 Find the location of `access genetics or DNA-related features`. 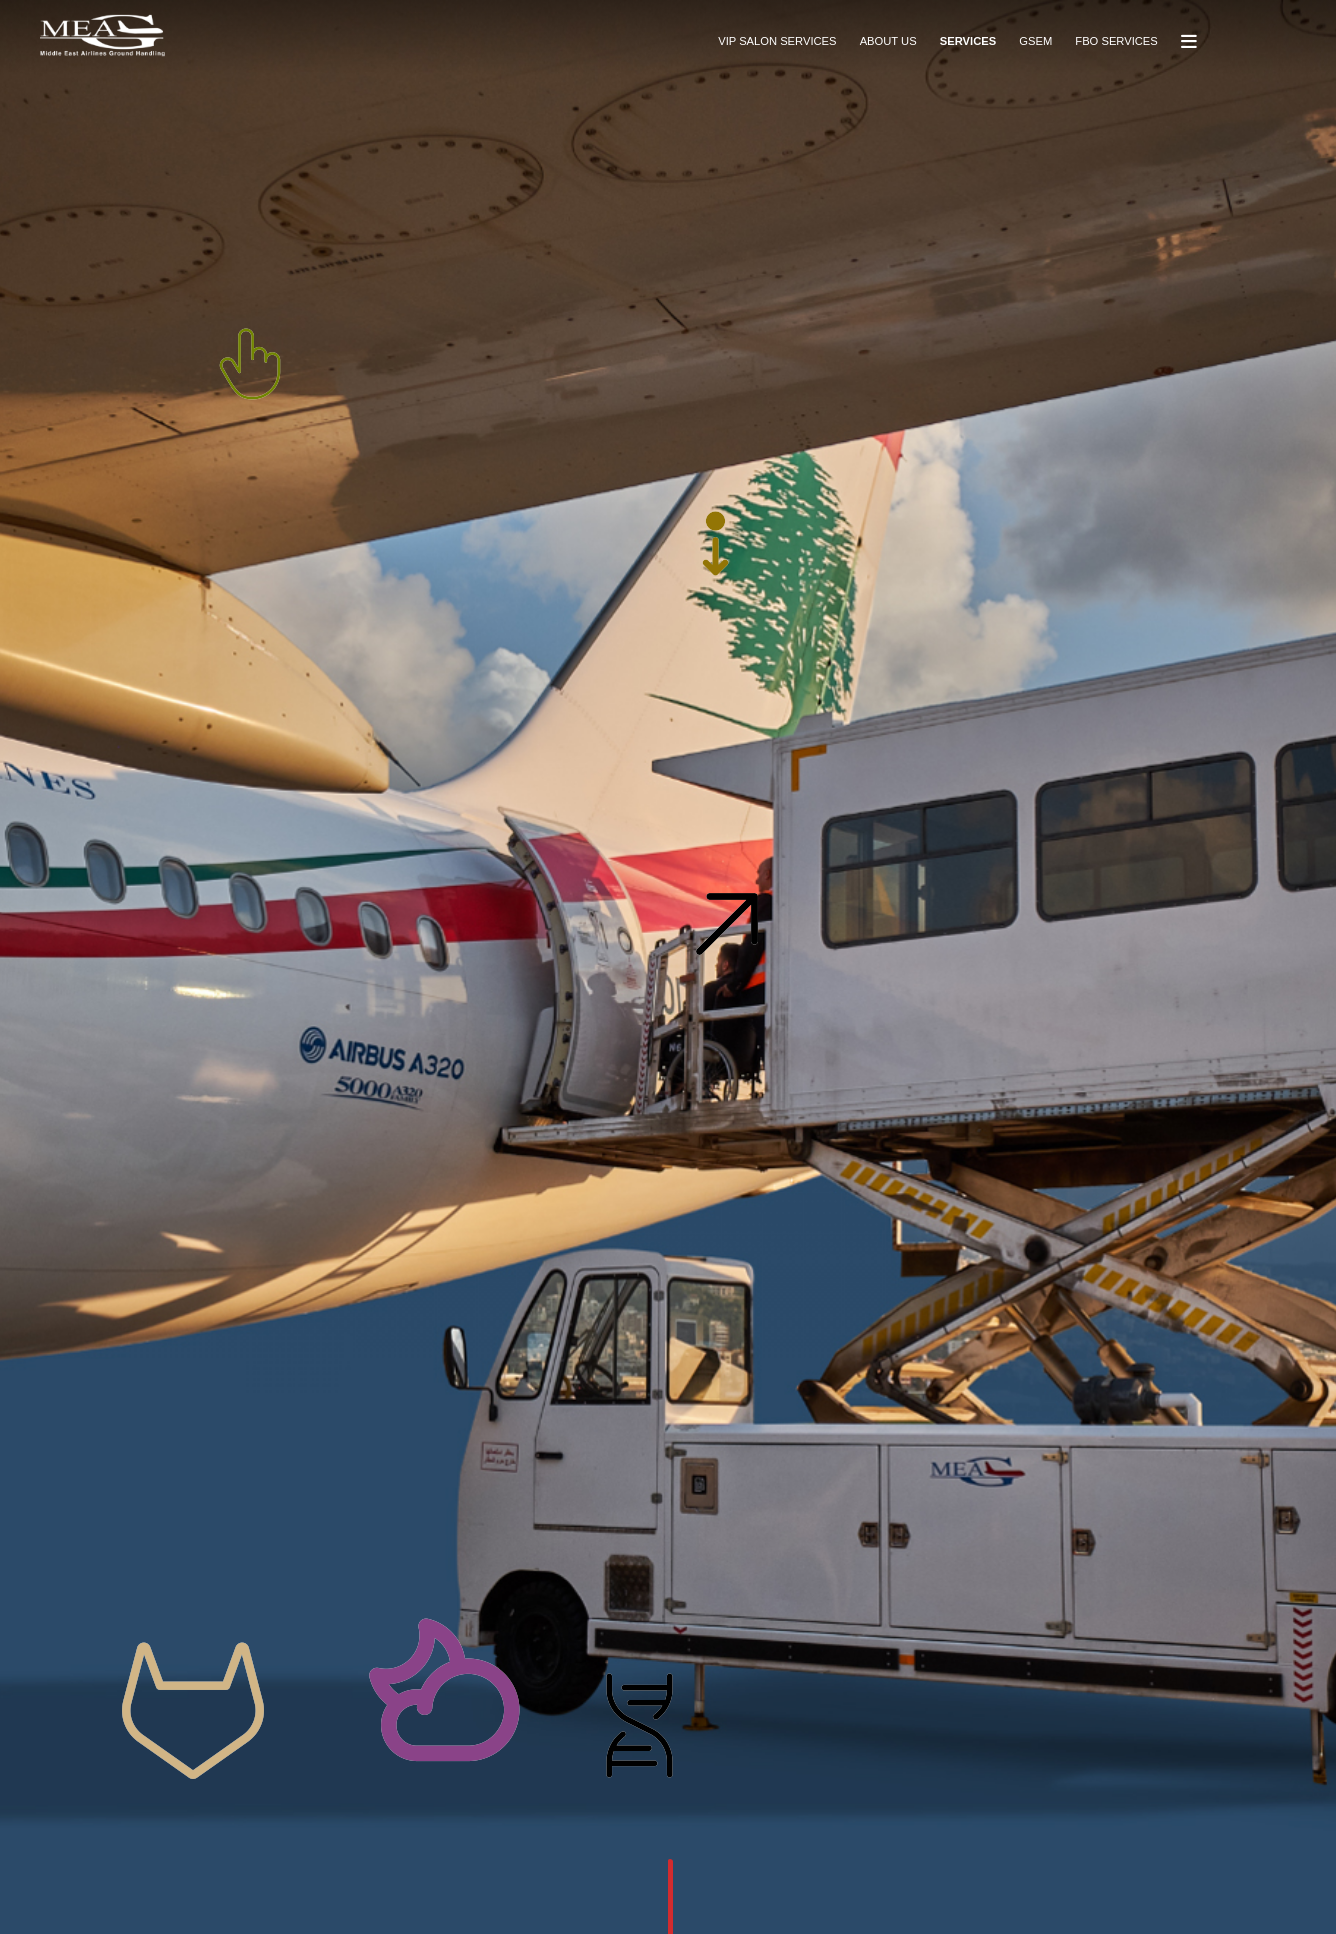

access genetics or DNA-related features is located at coordinates (639, 1725).